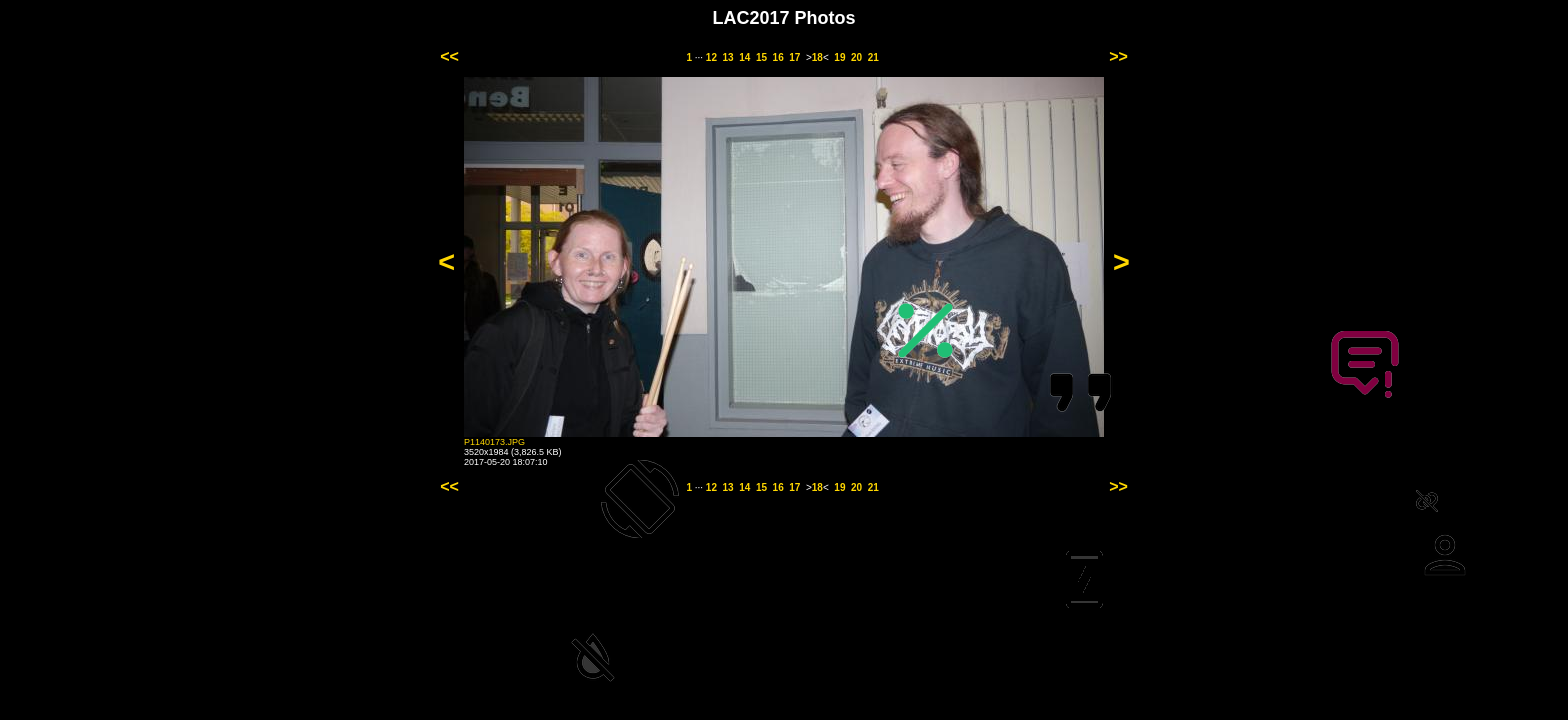 The height and width of the screenshot is (720, 1568). I want to click on indicates a broken or invalid link, so click(1427, 501).